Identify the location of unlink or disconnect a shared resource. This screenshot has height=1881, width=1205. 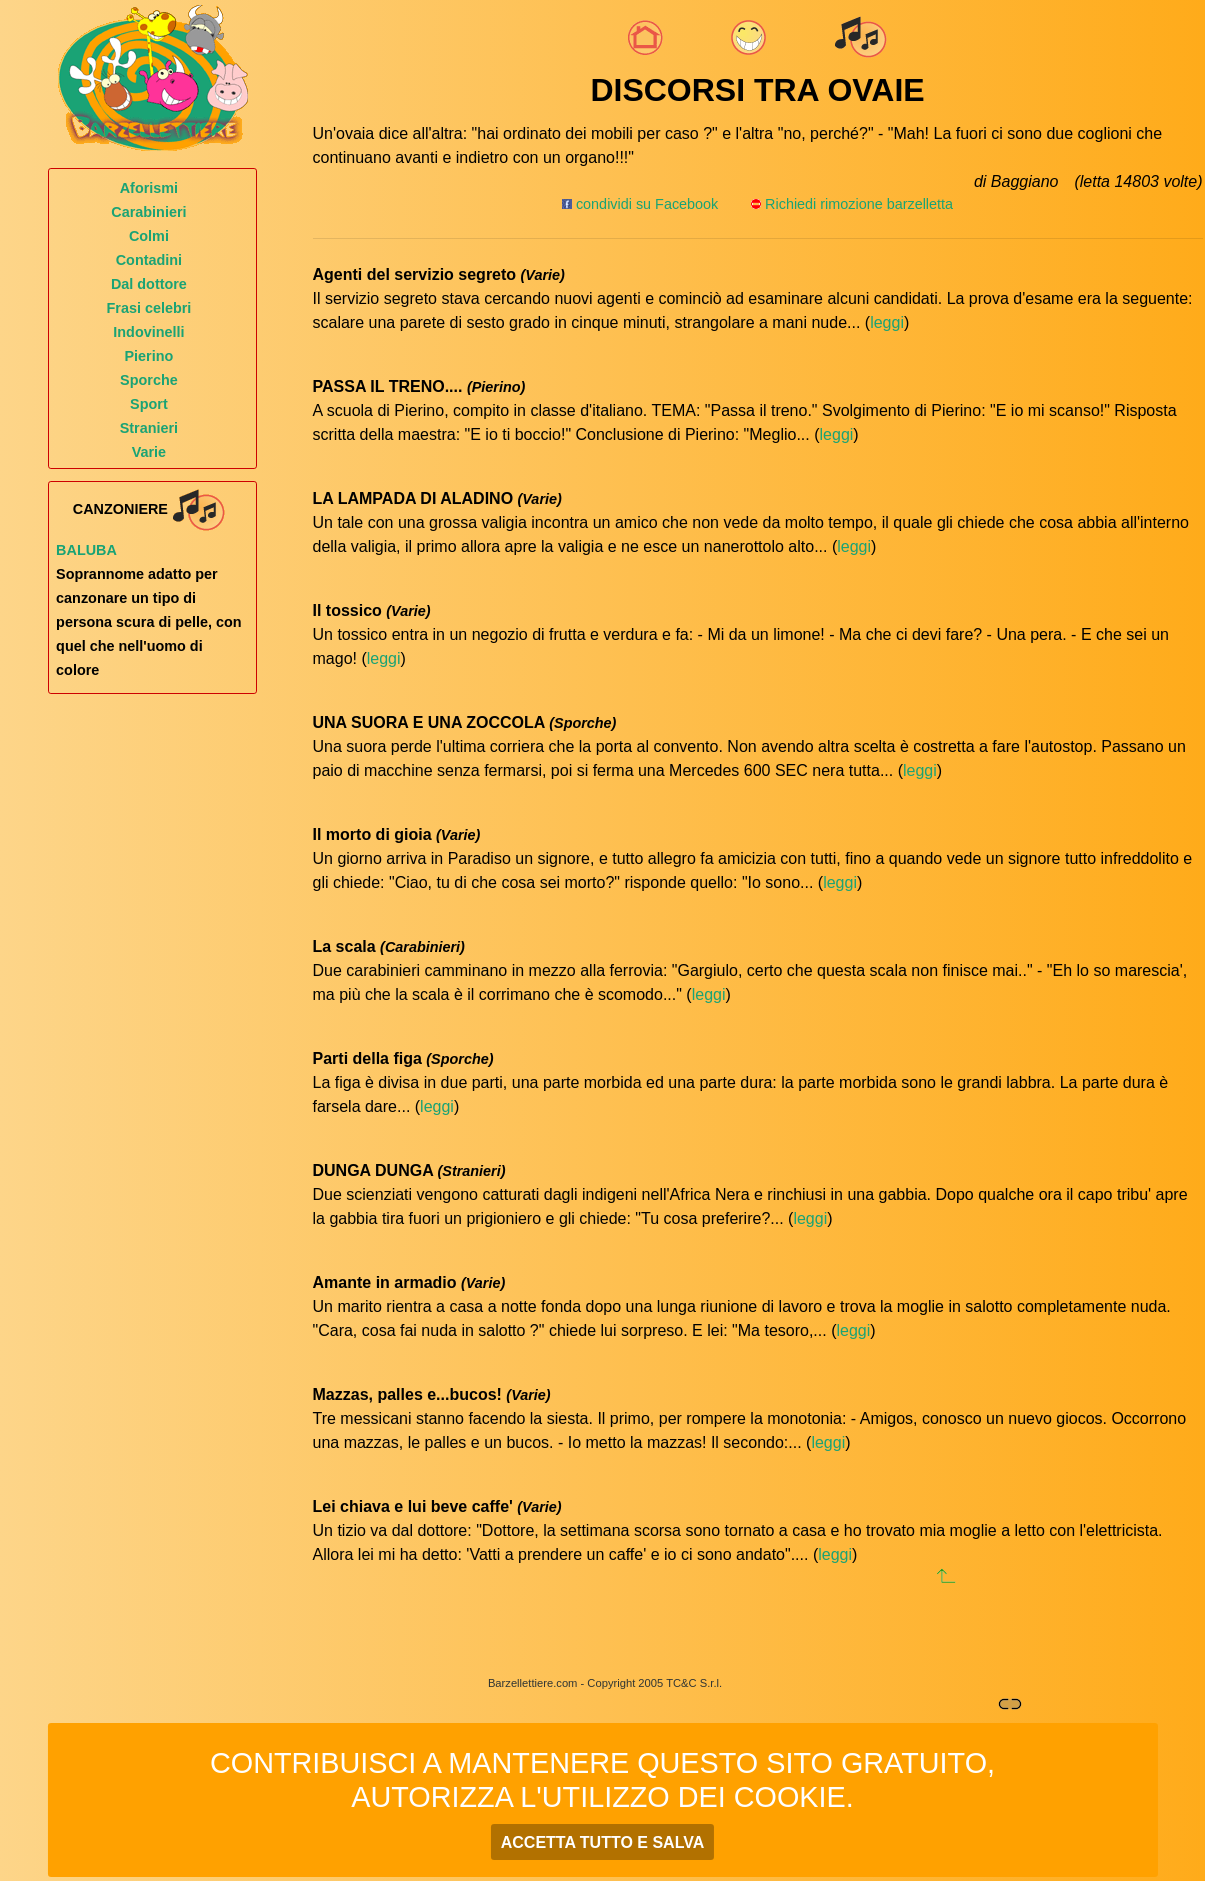
(1010, 1704).